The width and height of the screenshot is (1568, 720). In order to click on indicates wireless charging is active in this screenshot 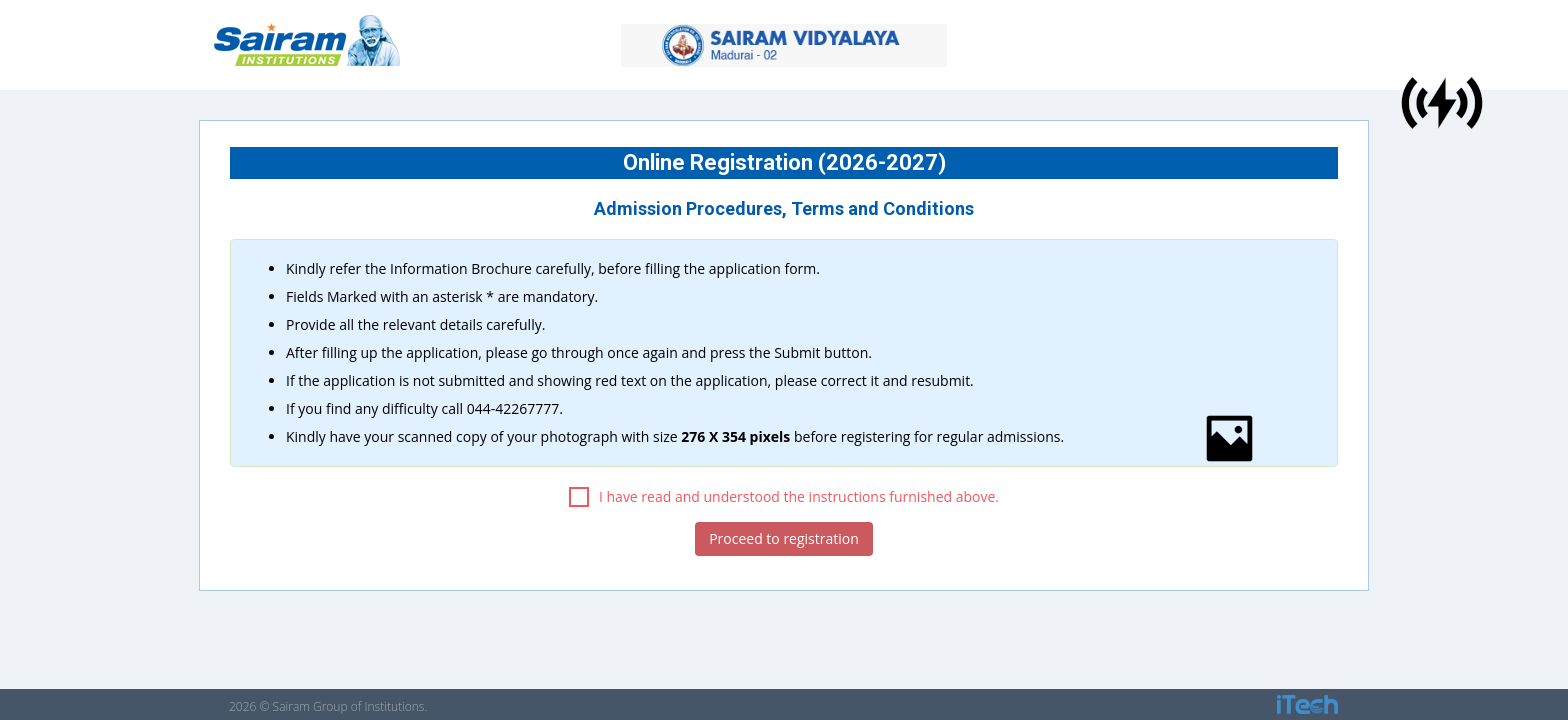, I will do `click(1442, 103)`.